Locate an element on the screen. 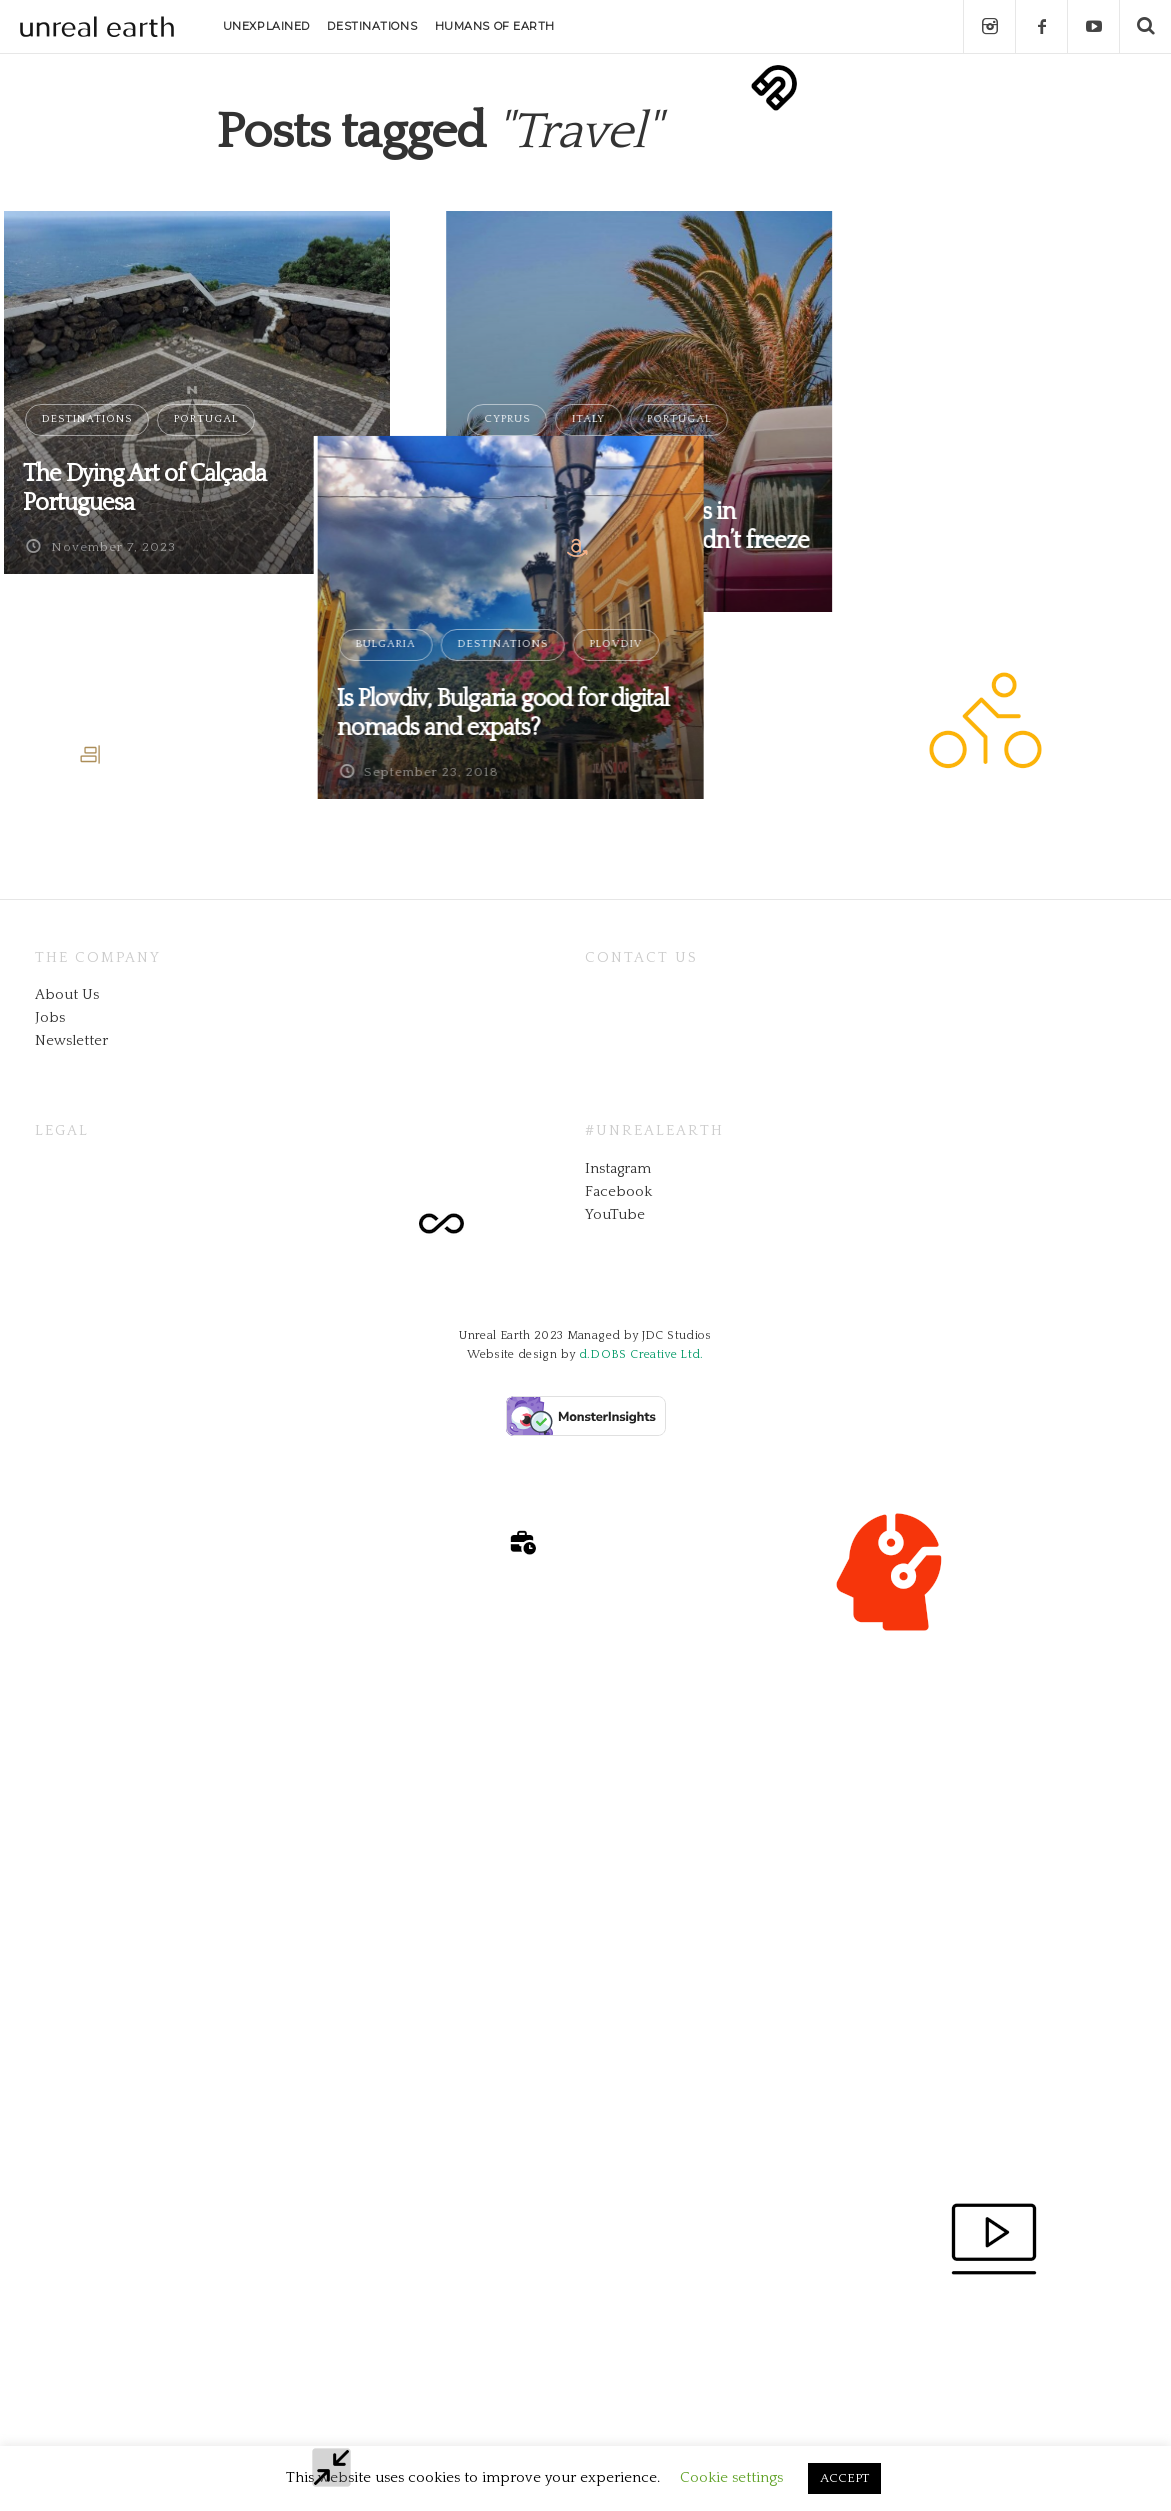  access AI or machine learning features is located at coordinates (891, 1572).